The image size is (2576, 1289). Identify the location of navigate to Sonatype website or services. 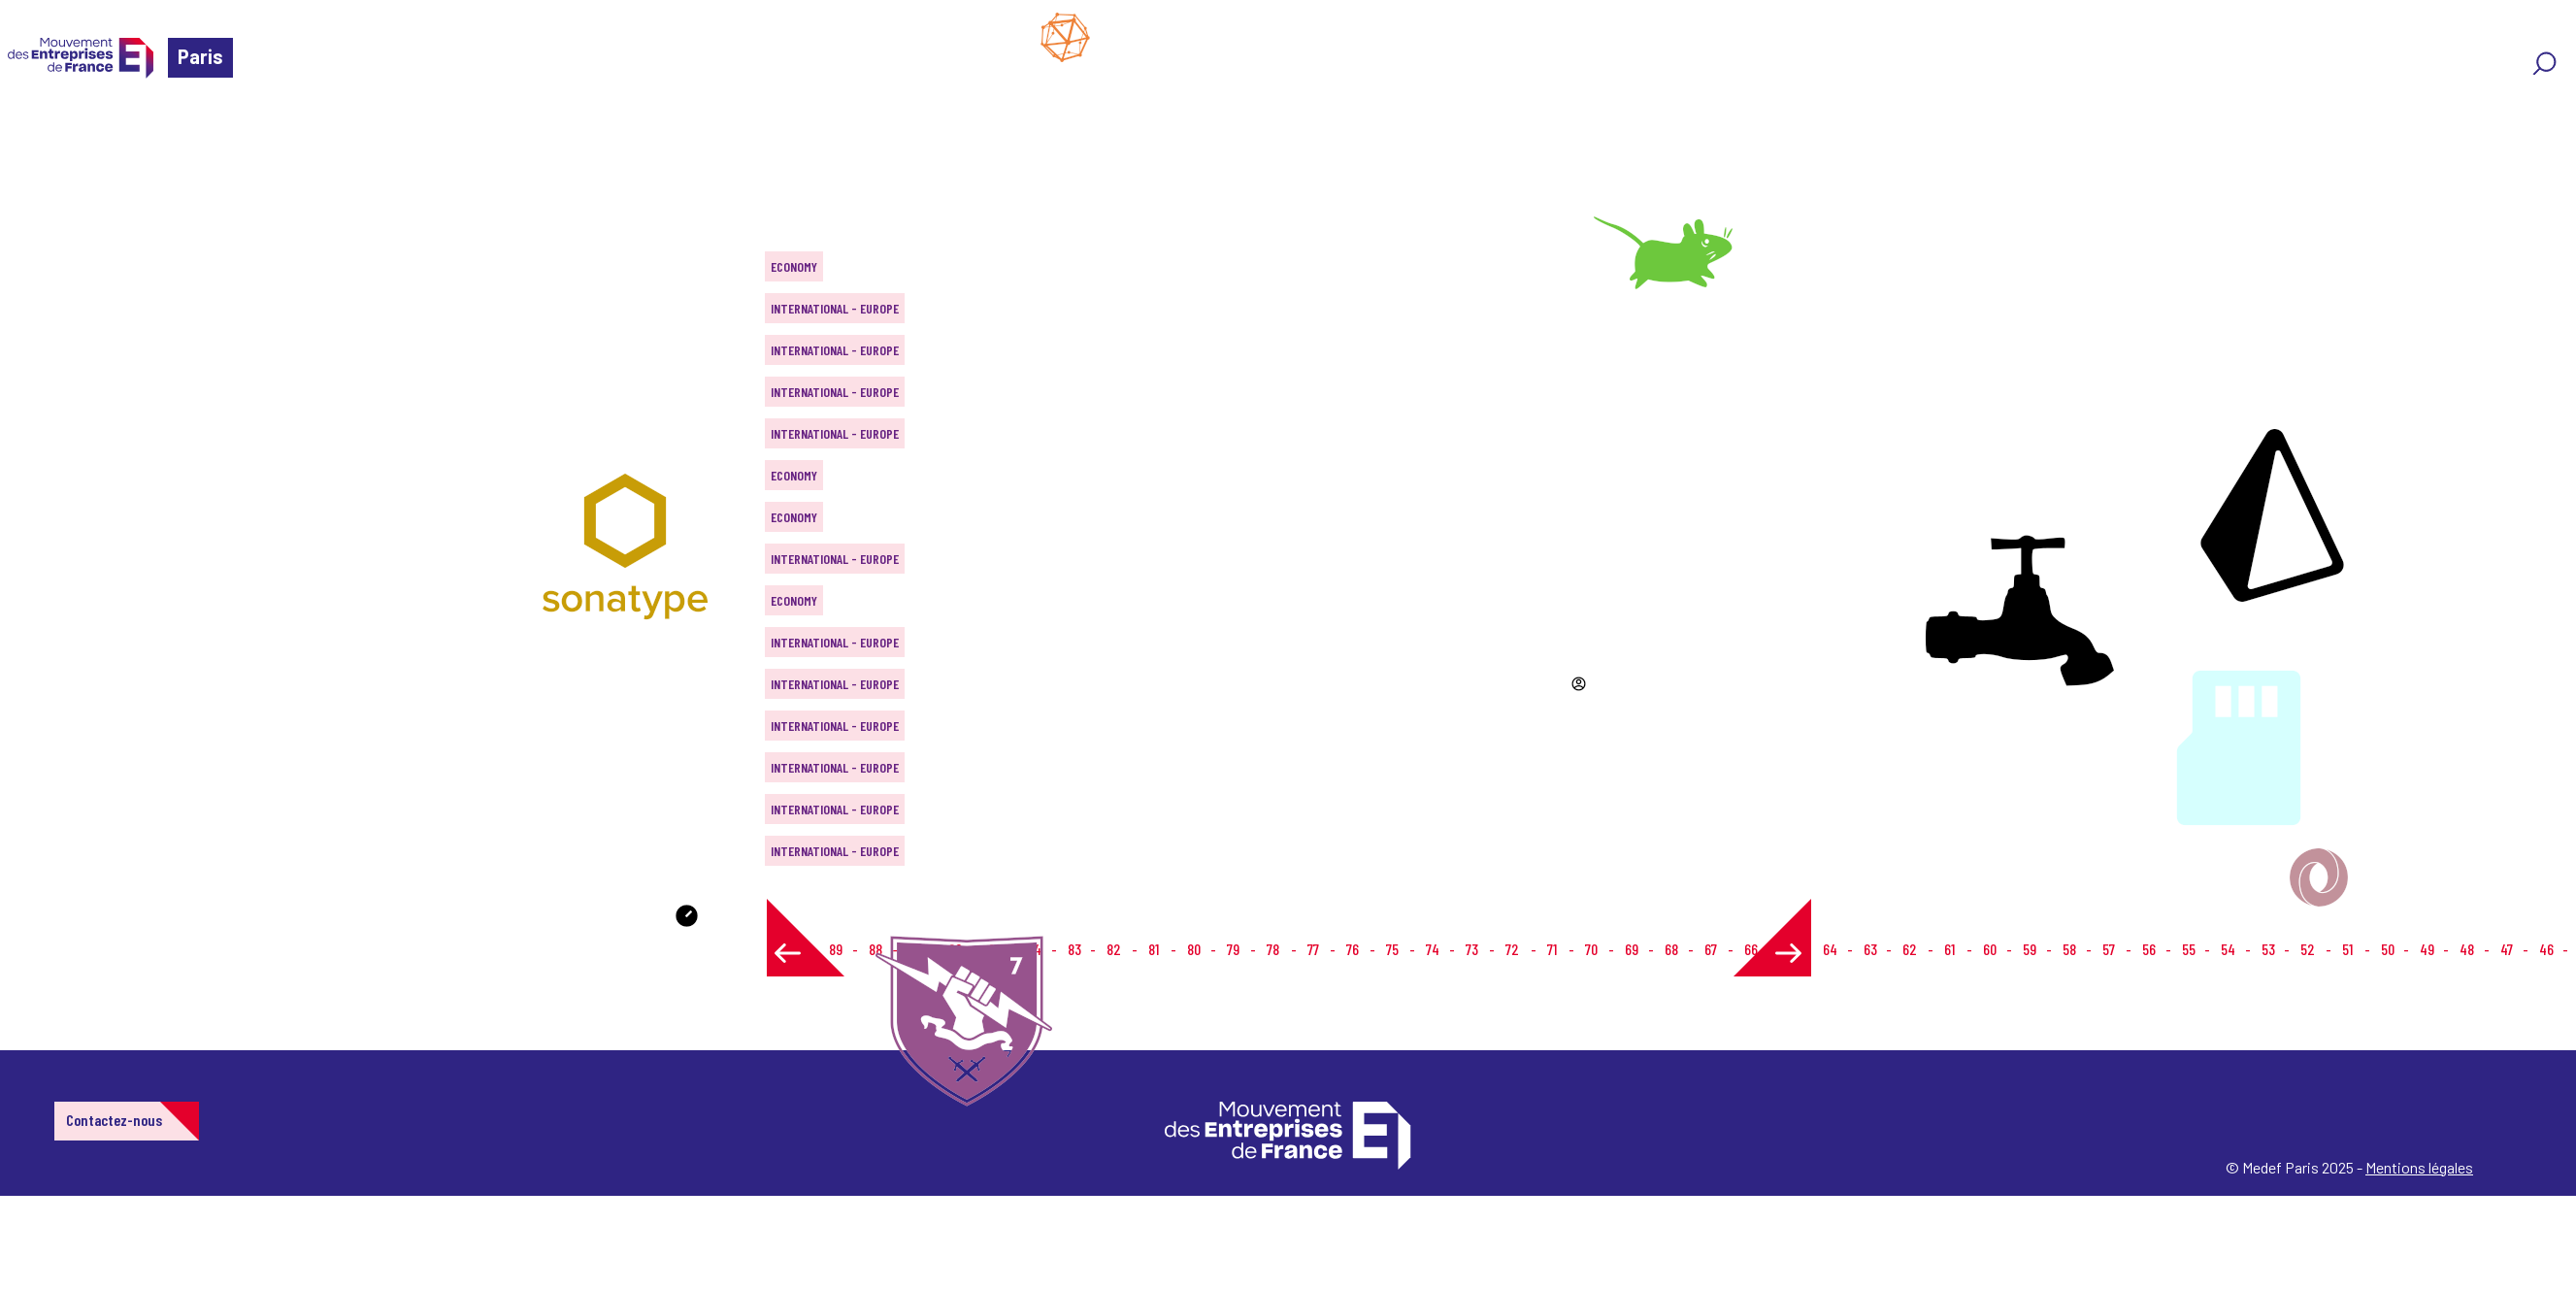
(625, 546).